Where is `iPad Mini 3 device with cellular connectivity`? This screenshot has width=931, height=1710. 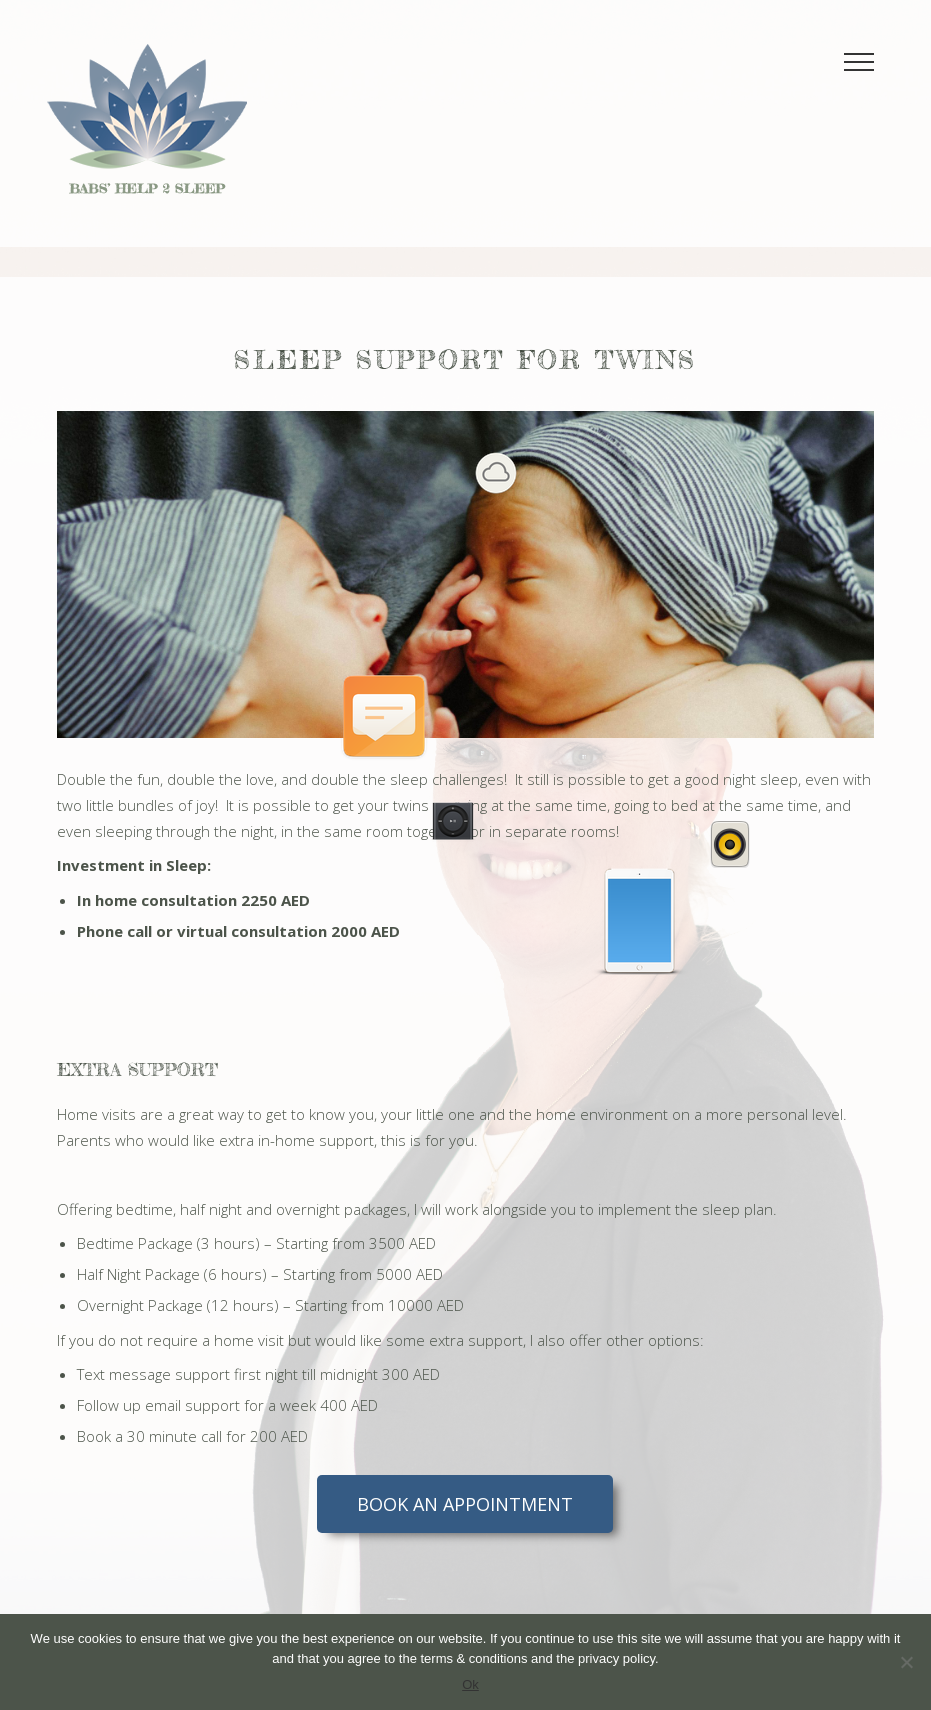
iPad Mini 3 device with cellular connectivity is located at coordinates (639, 911).